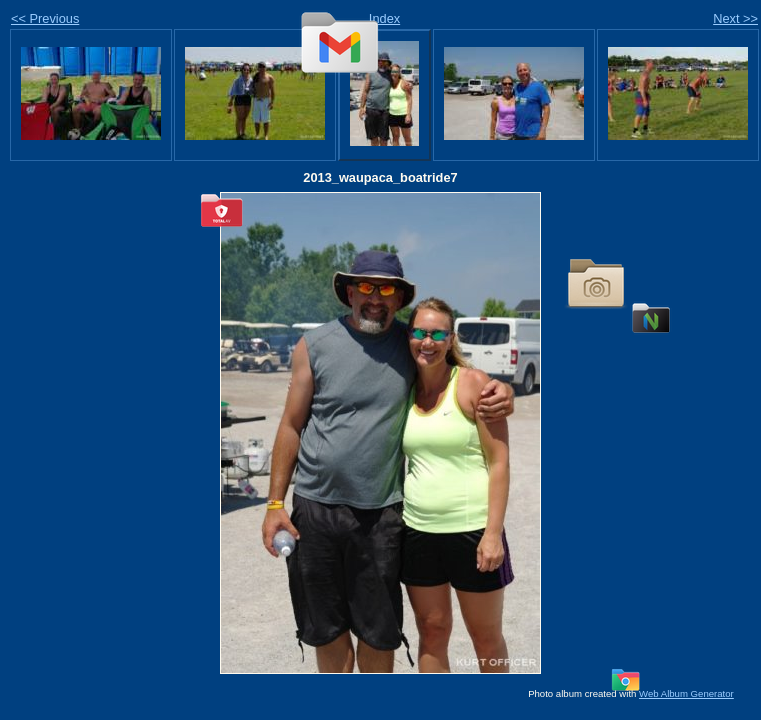  Describe the element at coordinates (625, 680) in the screenshot. I see `open folder containing google chrome files` at that location.